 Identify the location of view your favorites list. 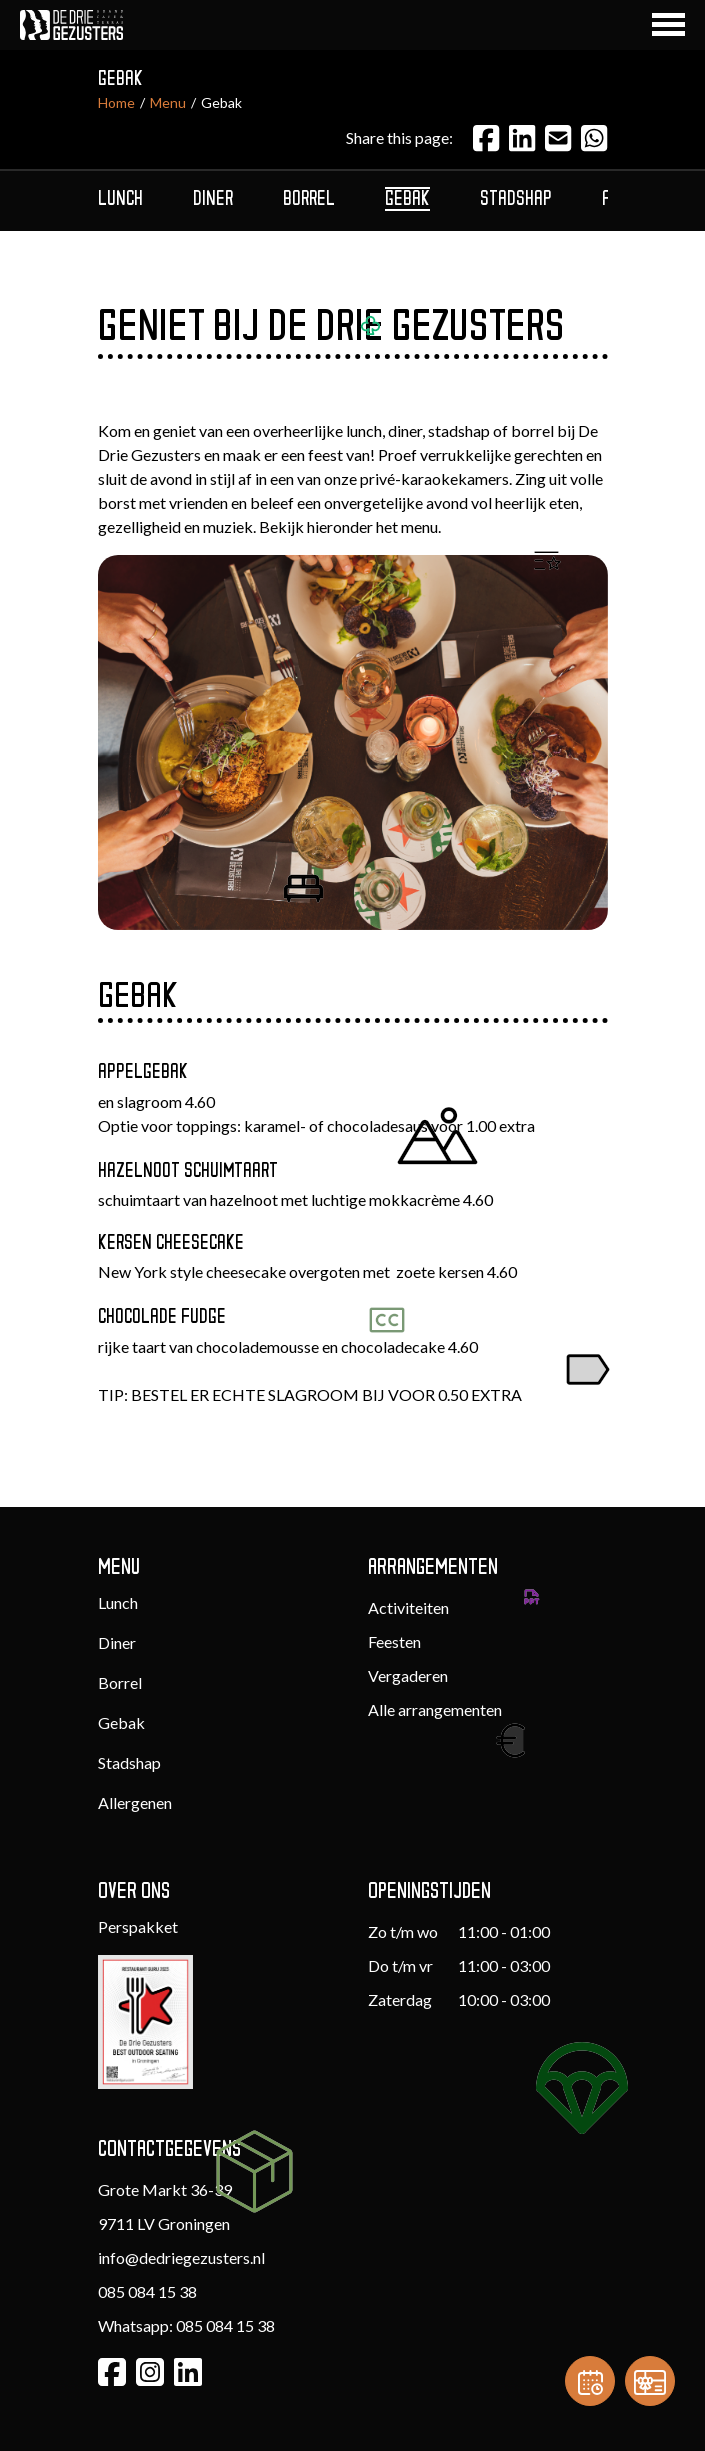
(546, 560).